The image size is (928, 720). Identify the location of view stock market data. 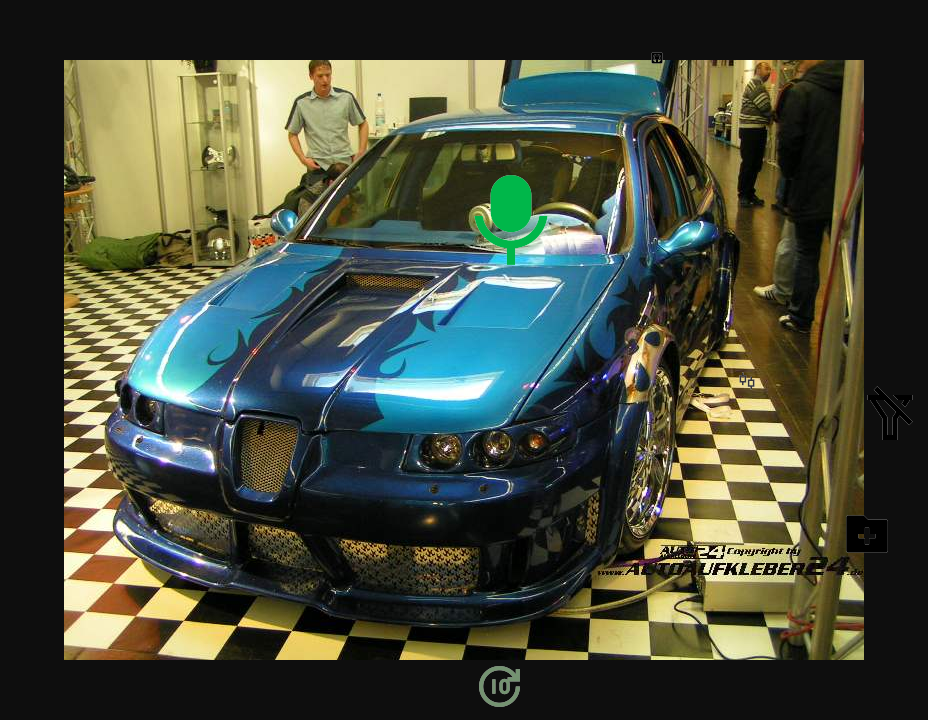
(747, 381).